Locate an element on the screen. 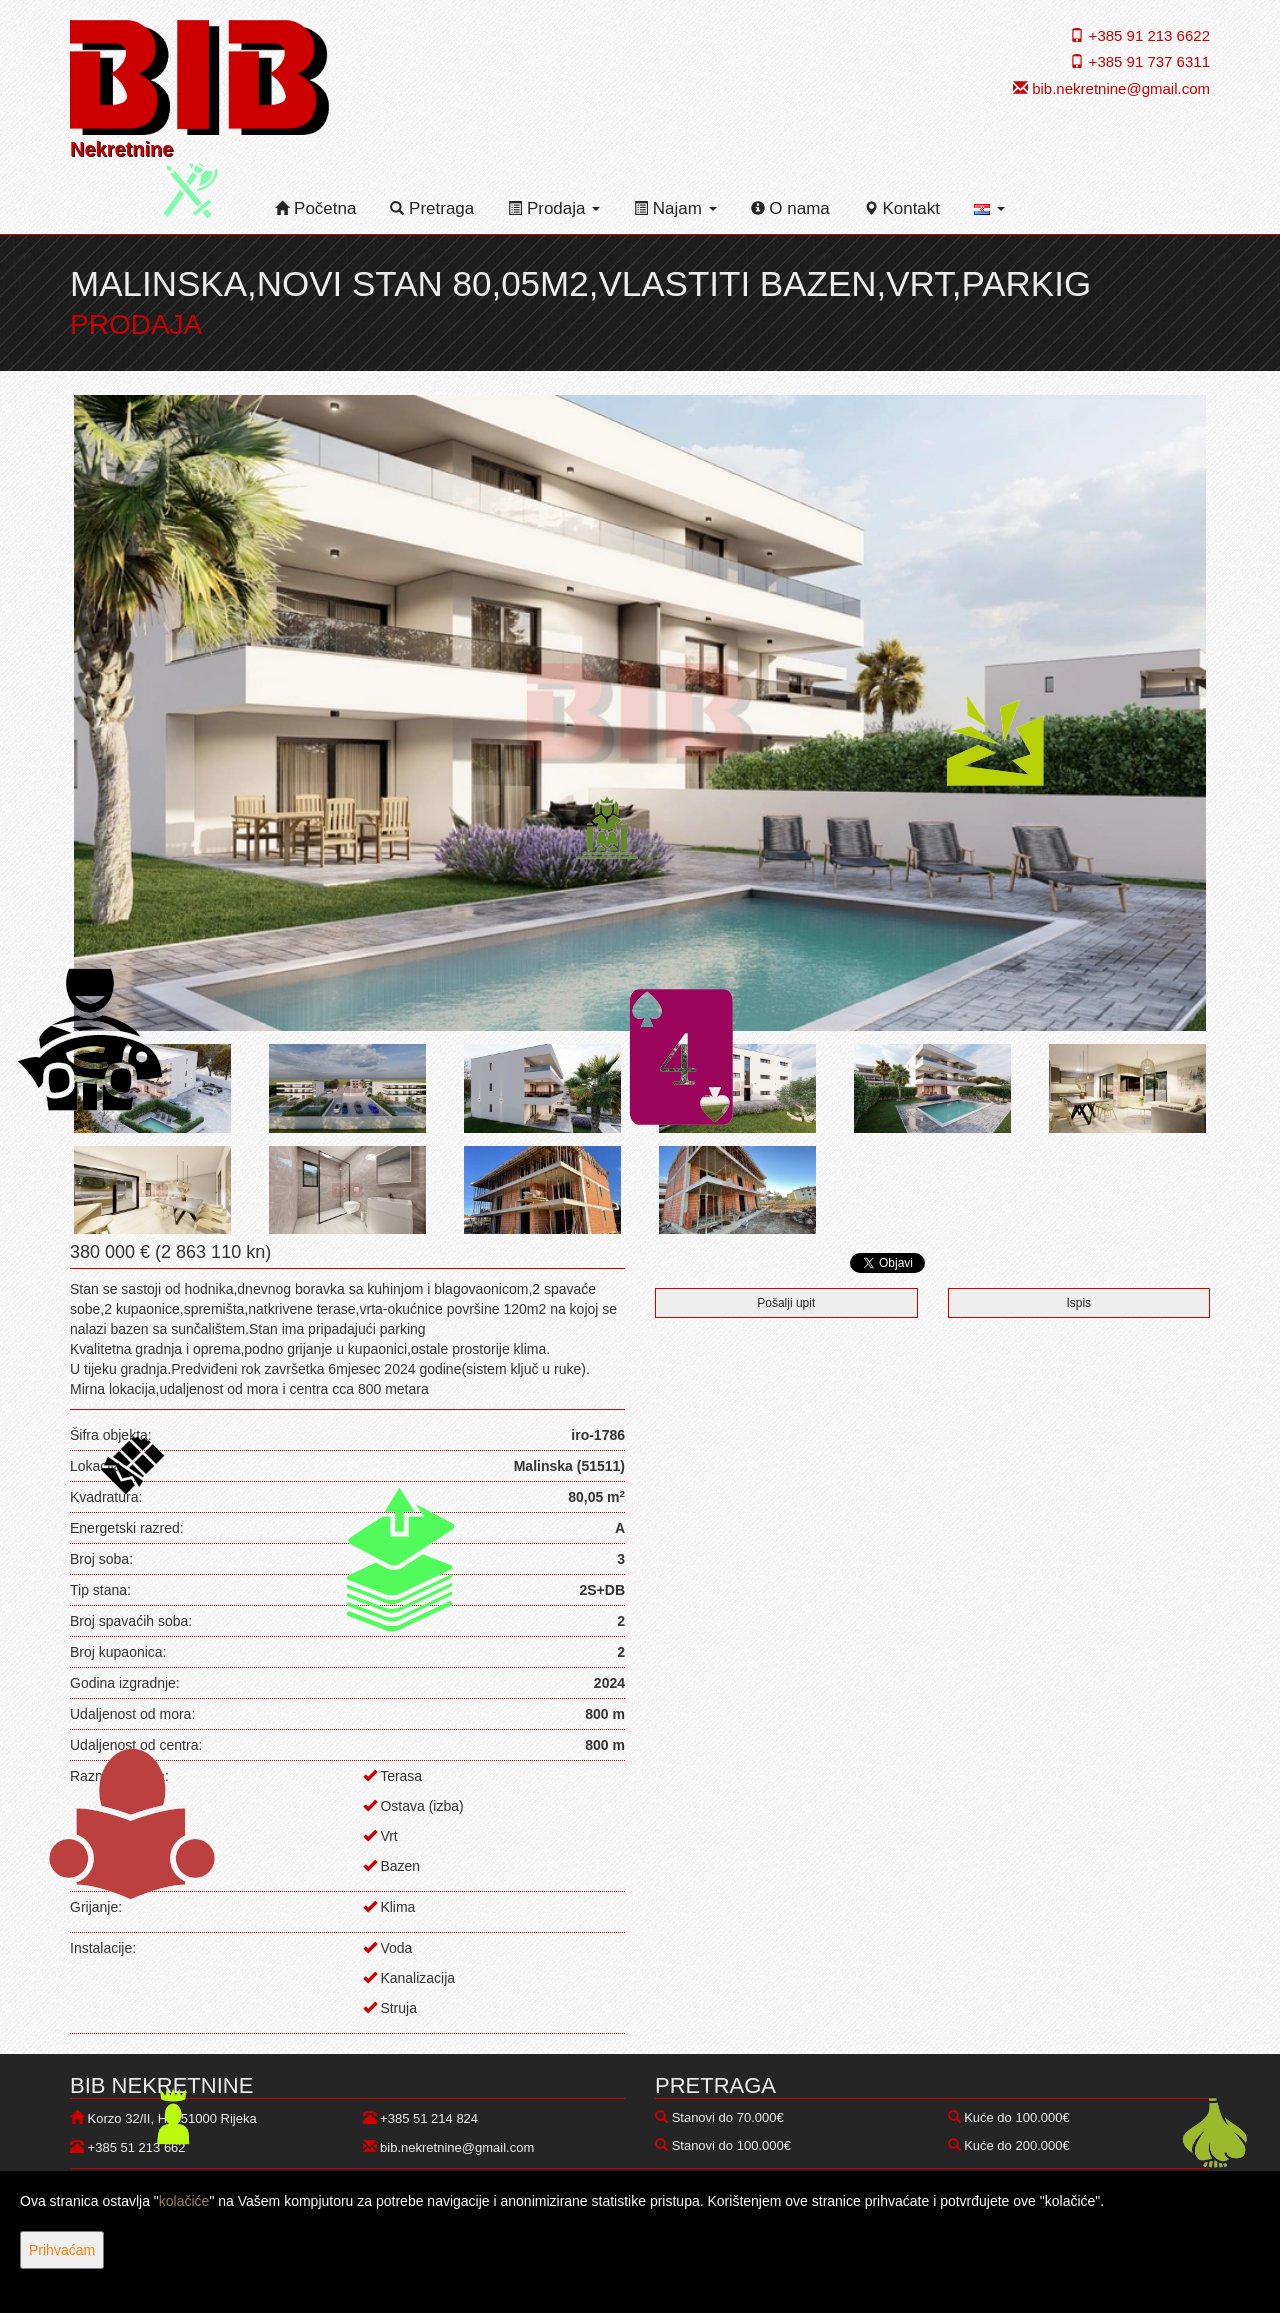 The width and height of the screenshot is (1280, 2313). ingredient icon for garlic in a cooking or recipe app is located at coordinates (1215, 2132).